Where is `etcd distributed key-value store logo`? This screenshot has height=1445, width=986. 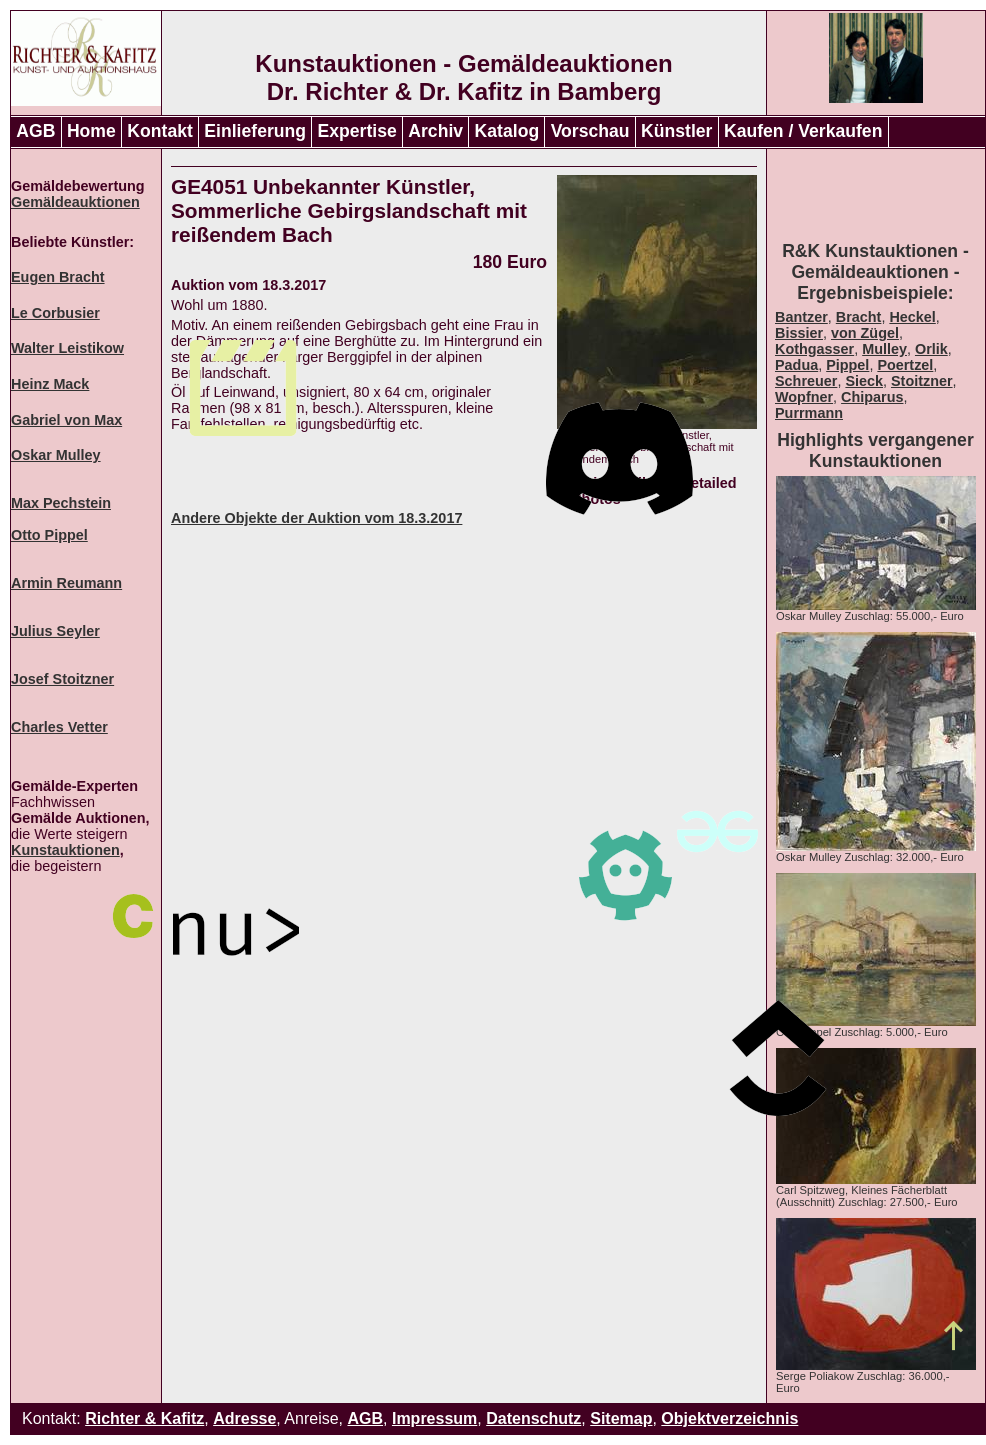 etcd distributed key-value store logo is located at coordinates (625, 875).